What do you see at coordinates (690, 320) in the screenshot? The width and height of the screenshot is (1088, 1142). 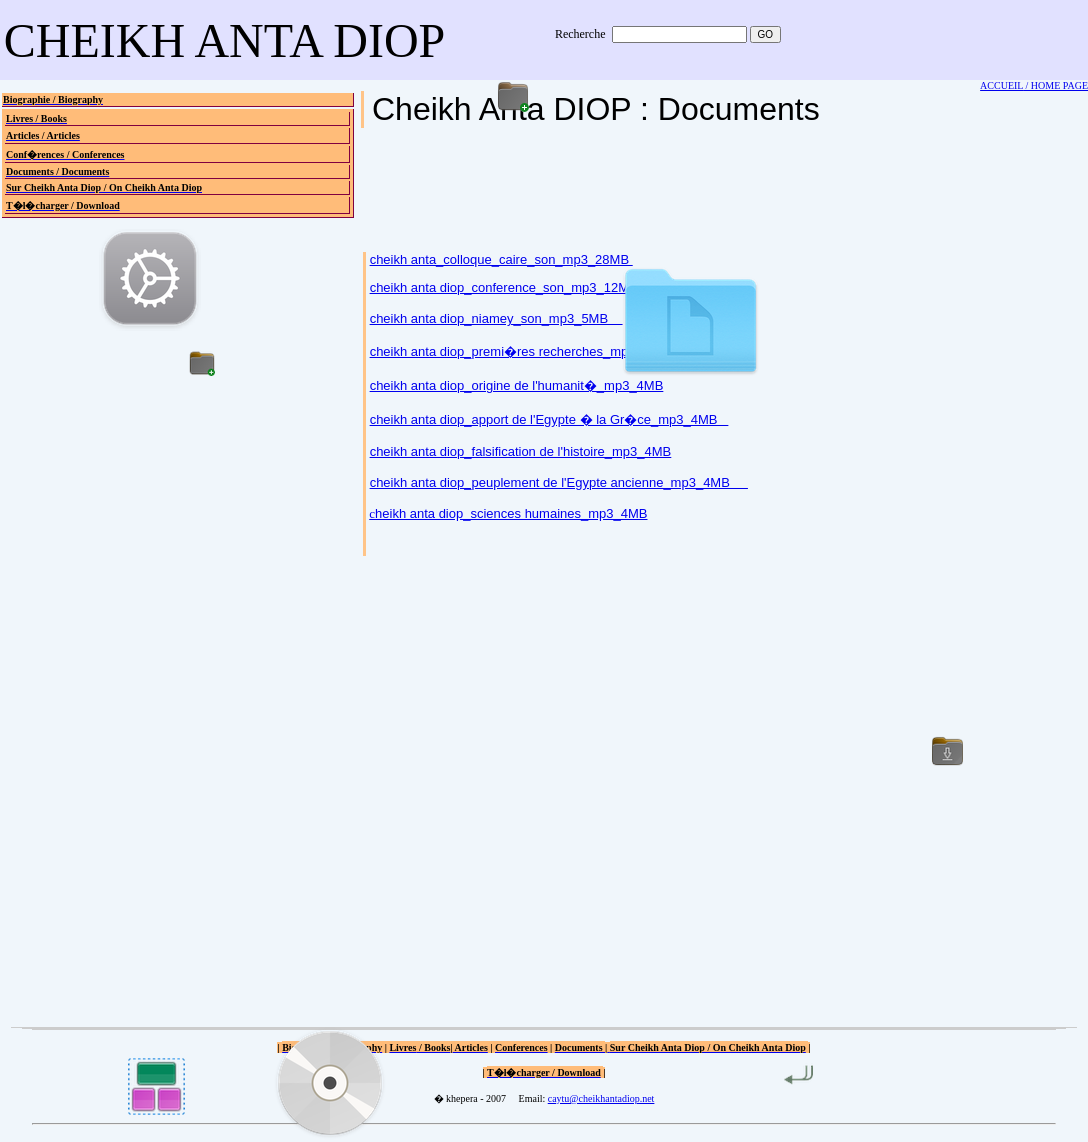 I see `open your documents folder` at bounding box center [690, 320].